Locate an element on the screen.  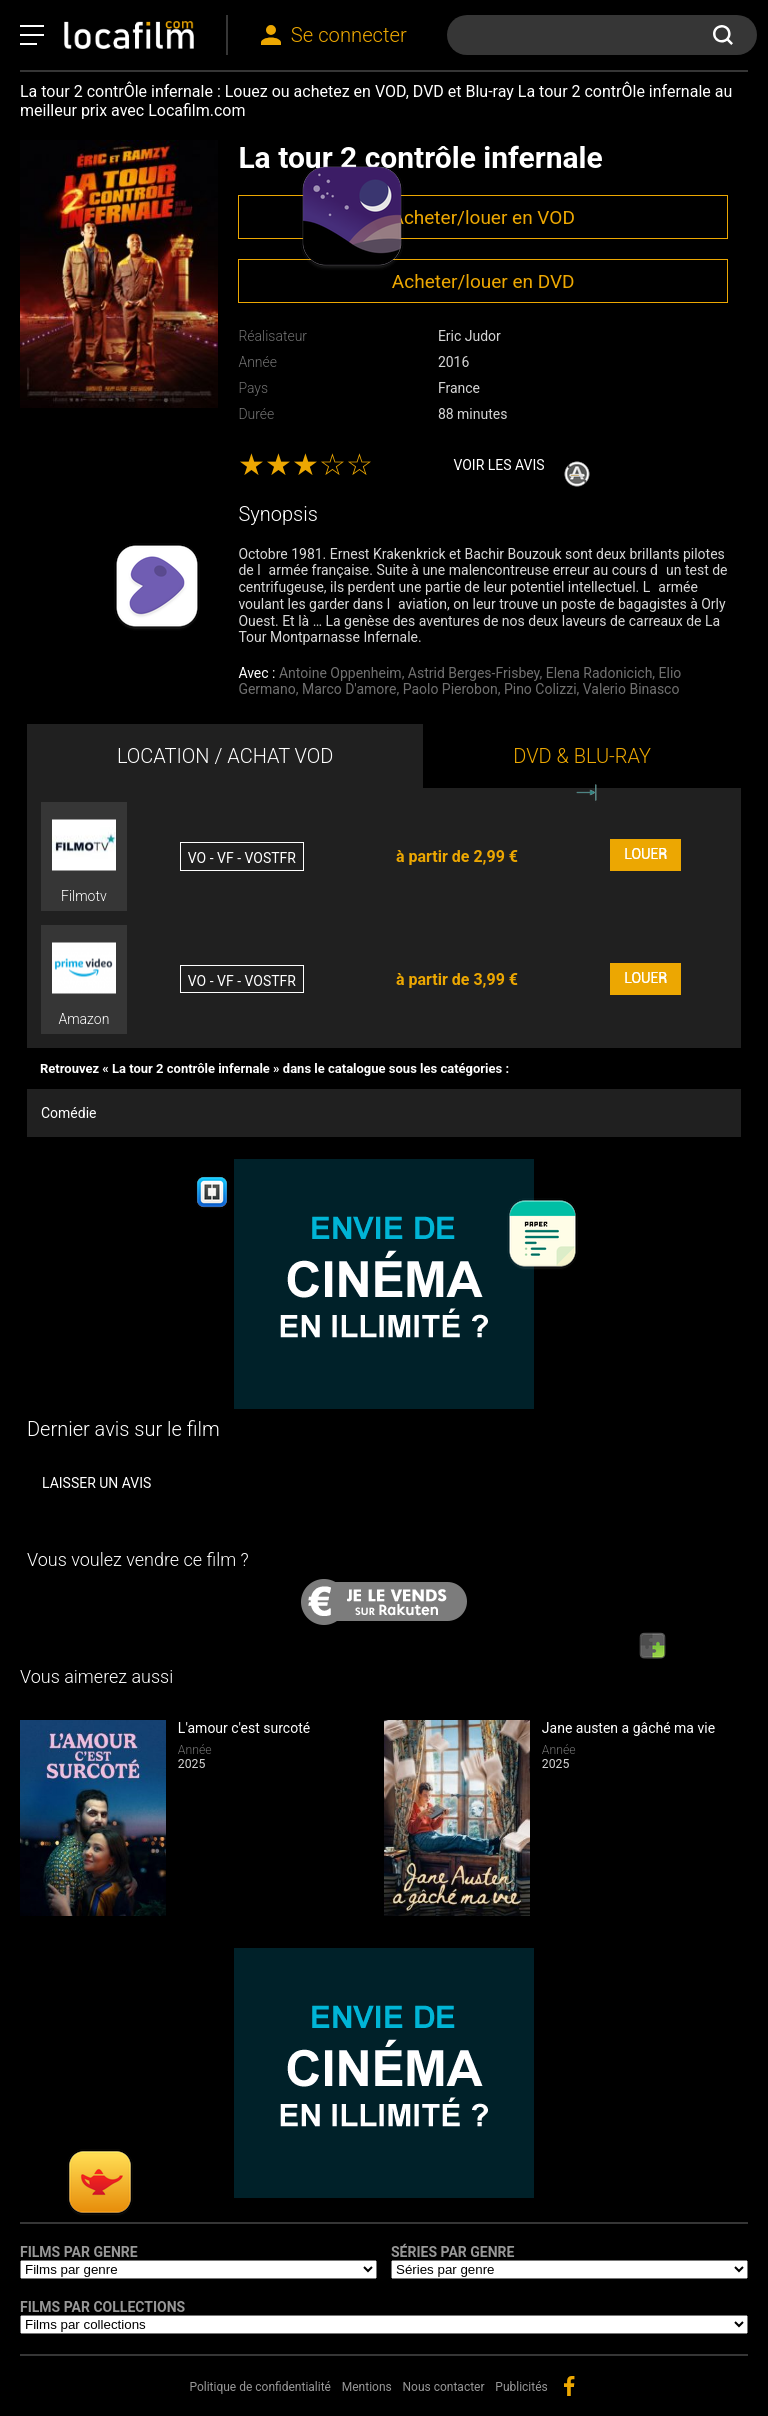
open Paper note-taking app is located at coordinates (542, 1233).